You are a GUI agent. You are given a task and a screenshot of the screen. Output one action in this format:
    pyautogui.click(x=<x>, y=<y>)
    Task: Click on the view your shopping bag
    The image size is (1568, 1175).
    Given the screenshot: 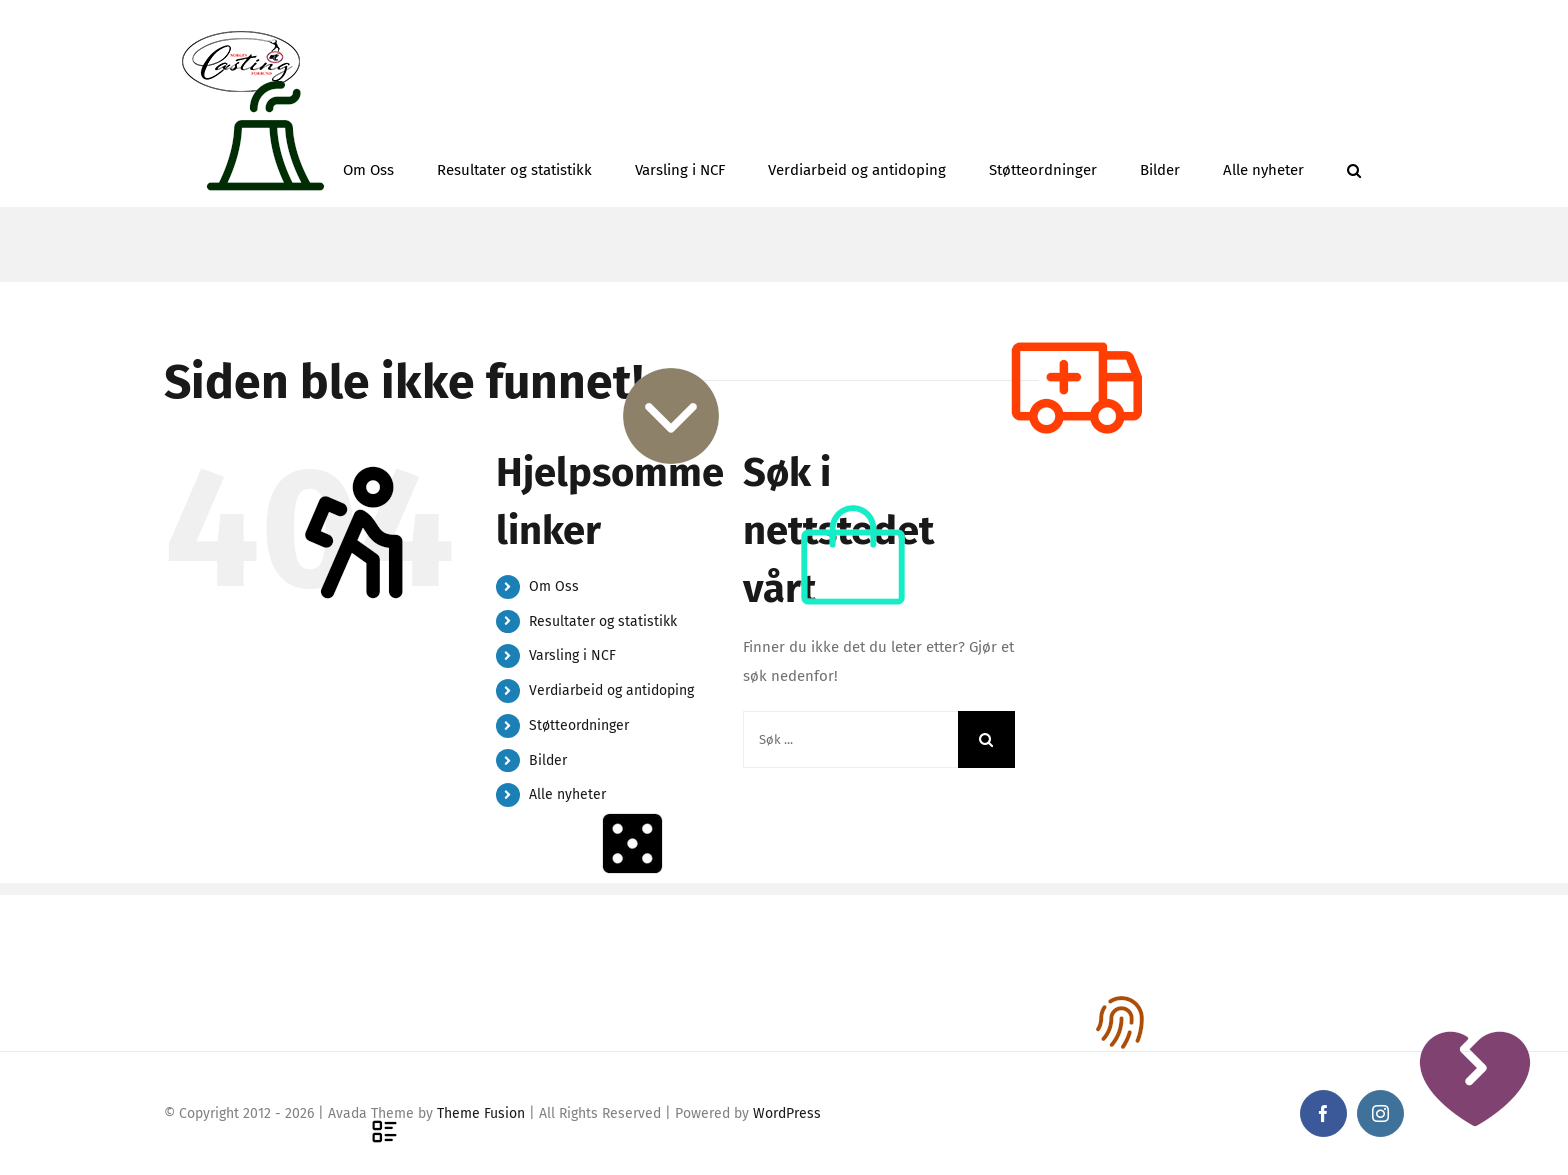 What is the action you would take?
    pyautogui.click(x=853, y=561)
    